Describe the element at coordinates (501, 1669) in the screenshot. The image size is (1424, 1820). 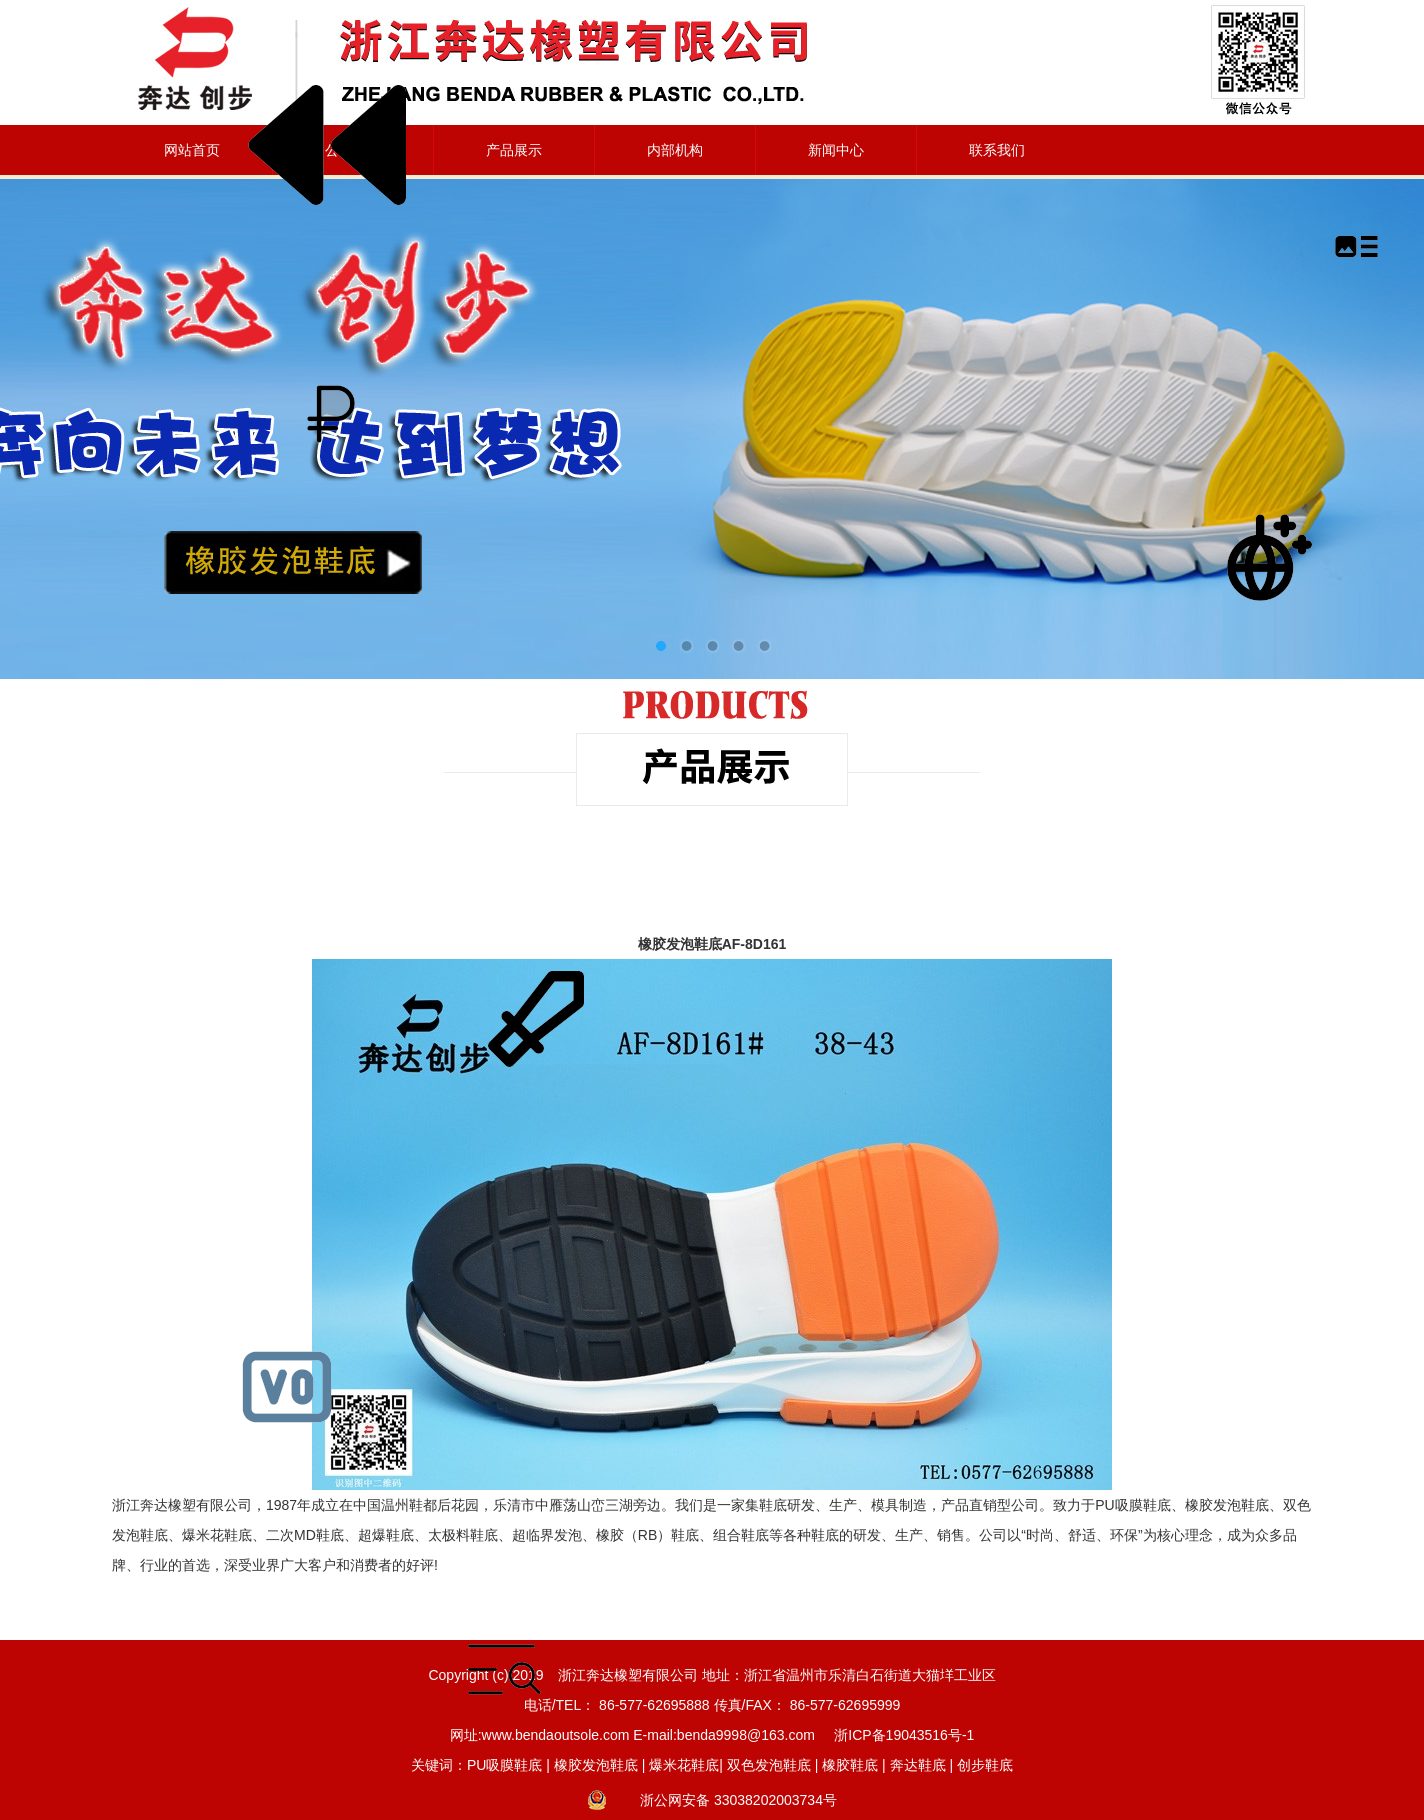
I see `search within a list or document` at that location.